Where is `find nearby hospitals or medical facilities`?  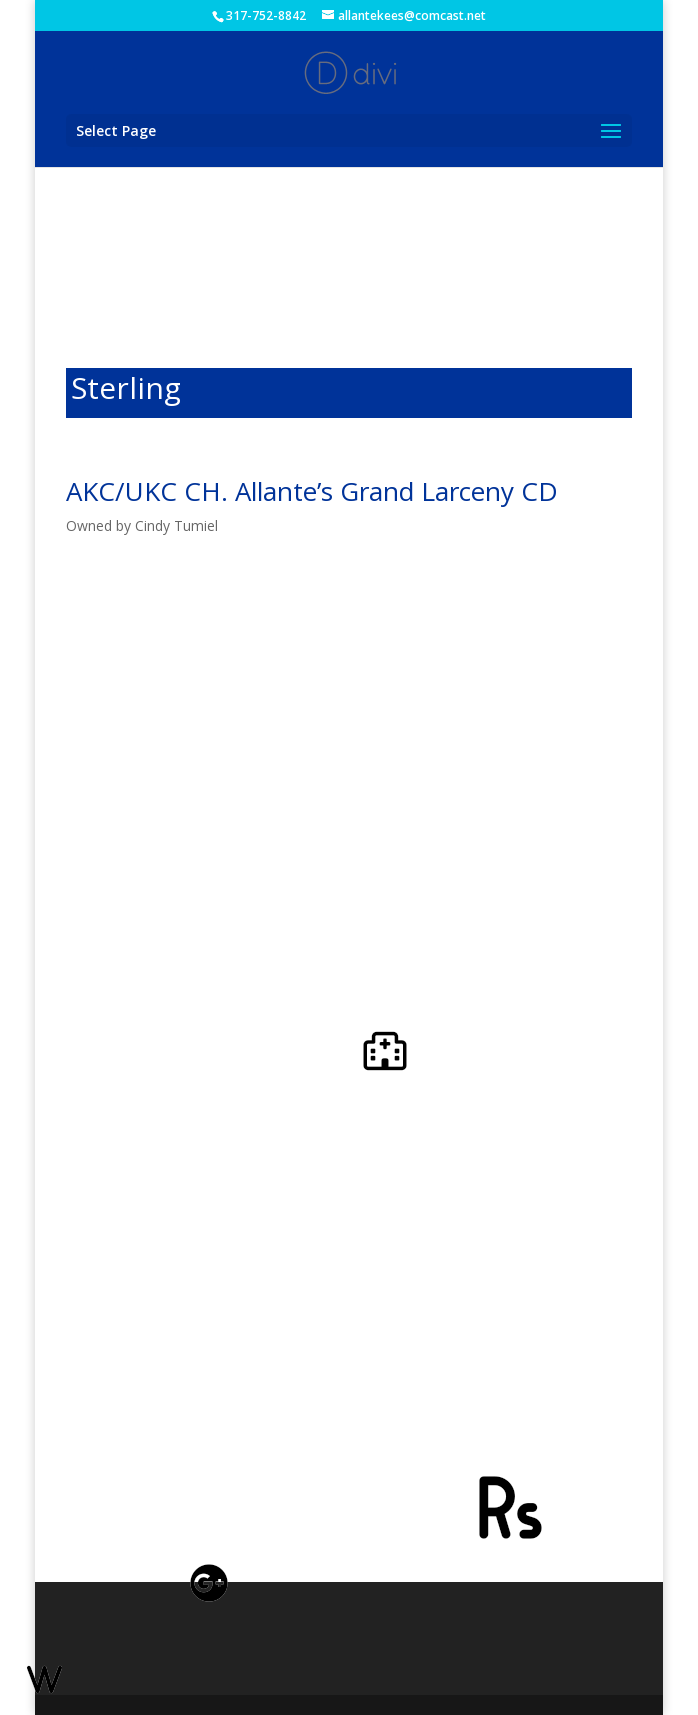
find nearby hospitals or medical facilities is located at coordinates (385, 1051).